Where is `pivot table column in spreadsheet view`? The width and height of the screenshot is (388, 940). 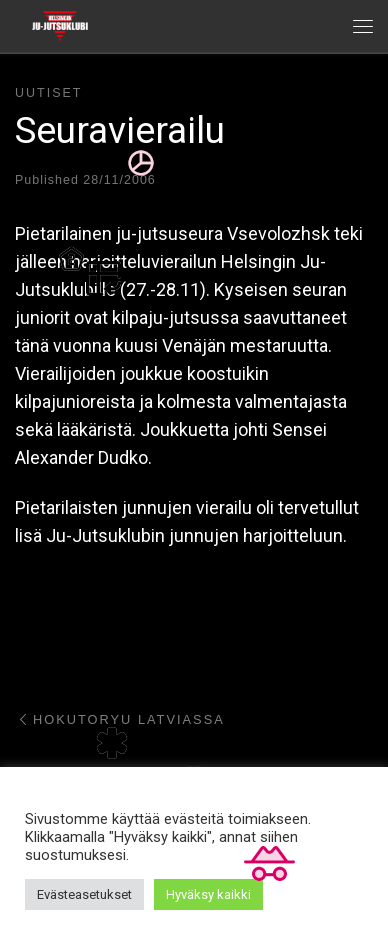 pivot table column in spreadsheet view is located at coordinates (103, 278).